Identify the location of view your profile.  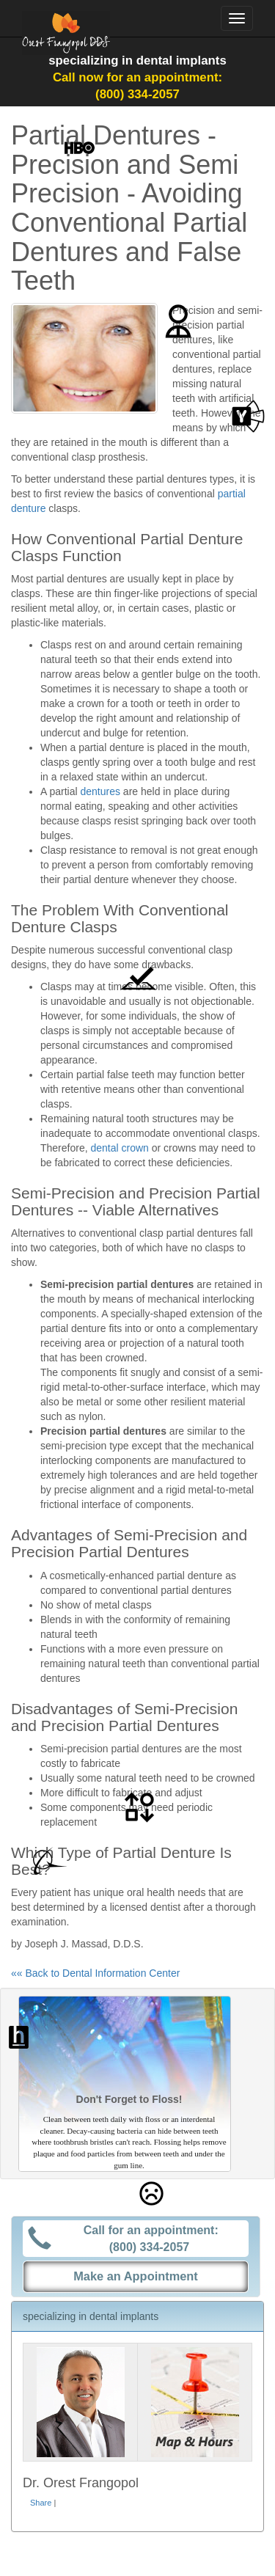
(178, 322).